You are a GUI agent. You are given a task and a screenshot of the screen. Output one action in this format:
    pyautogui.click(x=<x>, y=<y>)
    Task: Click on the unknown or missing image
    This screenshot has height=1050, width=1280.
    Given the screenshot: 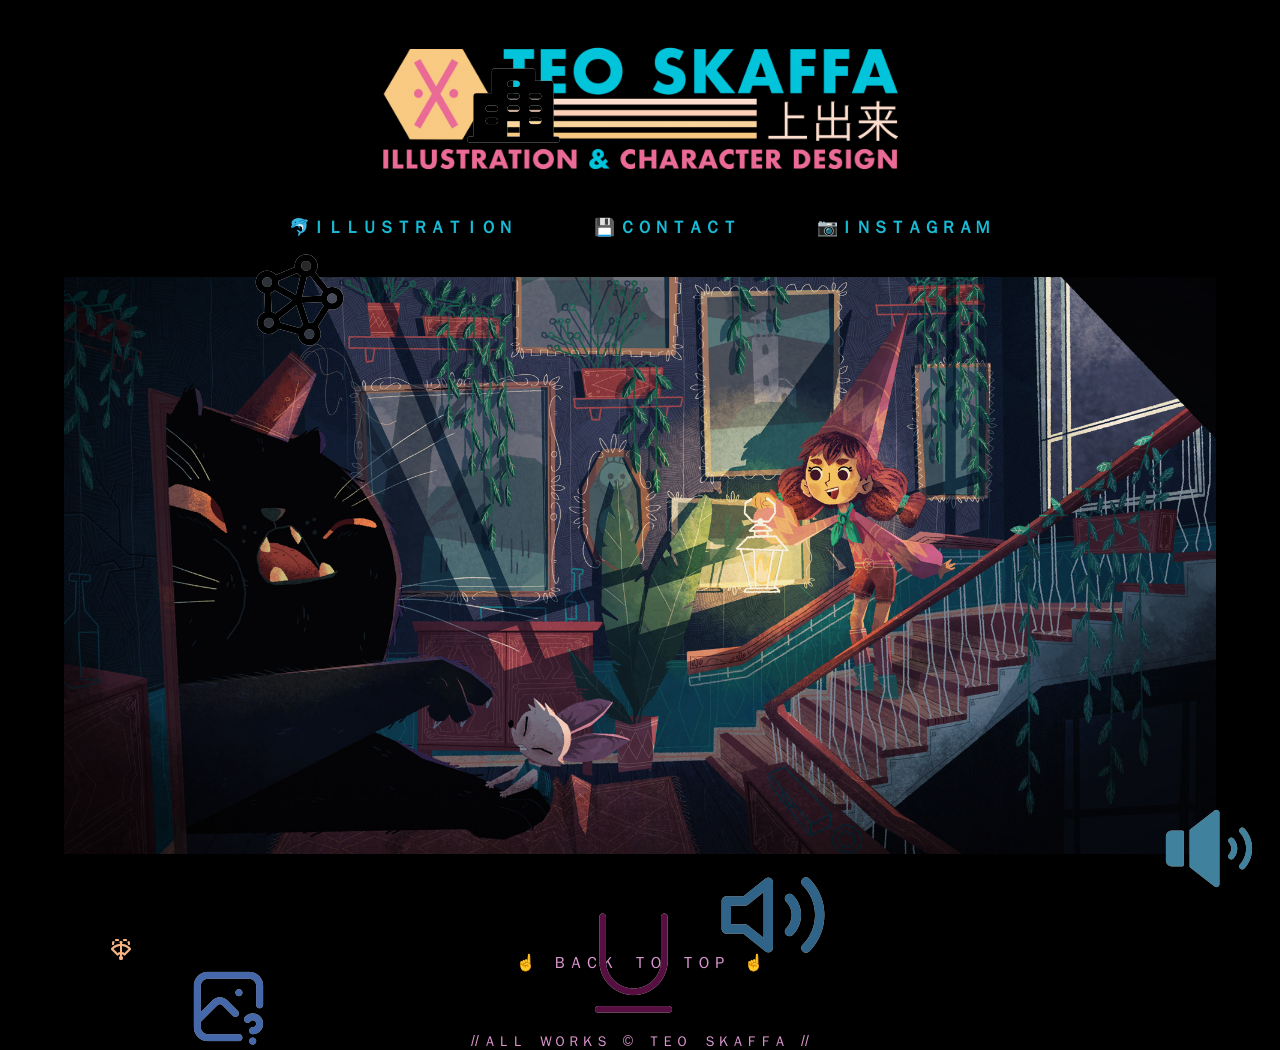 What is the action you would take?
    pyautogui.click(x=228, y=1006)
    